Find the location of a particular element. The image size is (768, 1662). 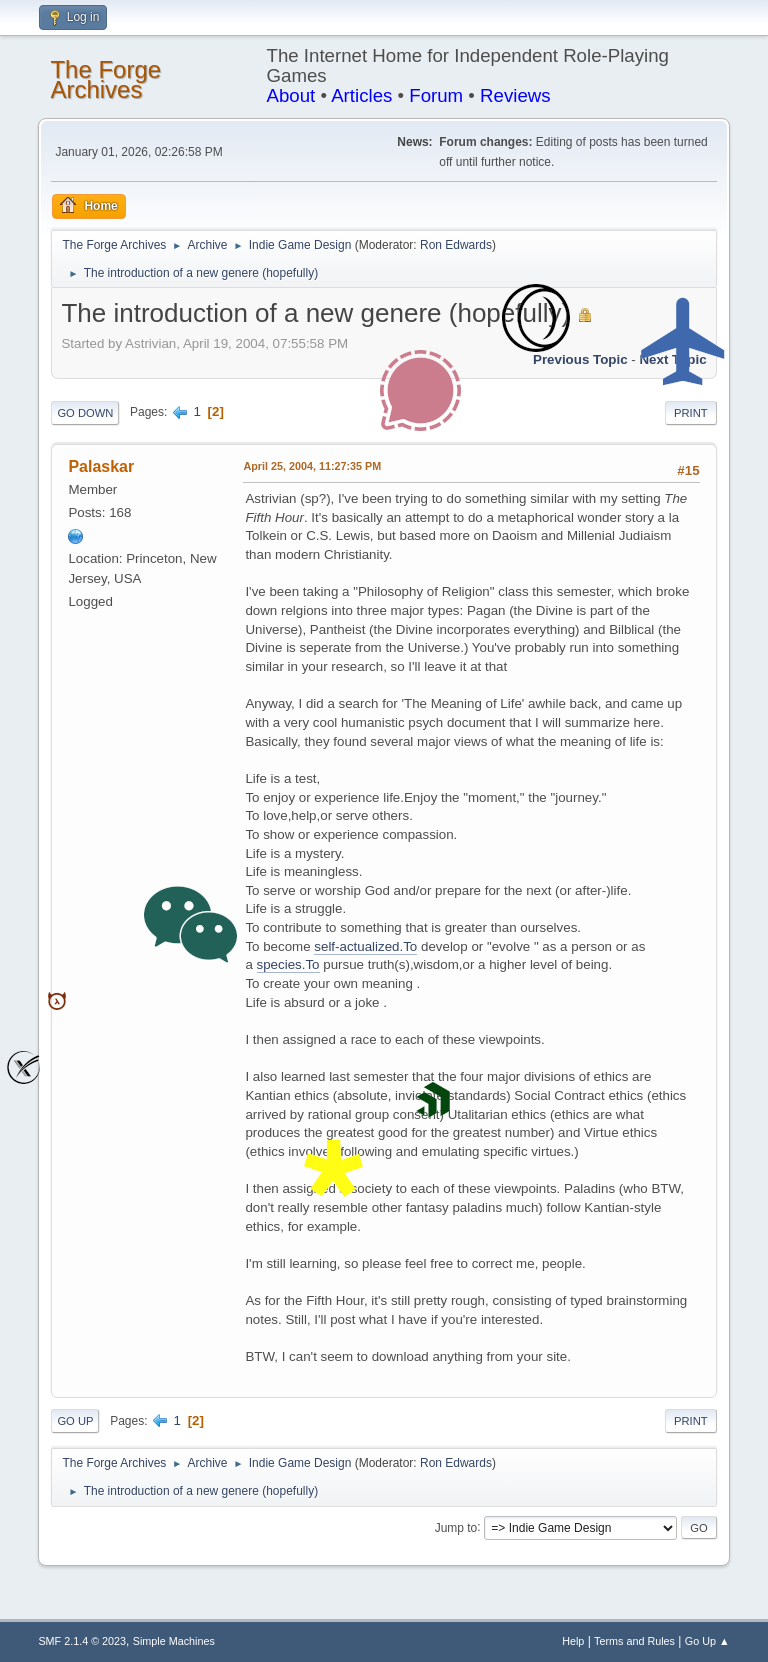

diaspora social network logo is located at coordinates (333, 1168).